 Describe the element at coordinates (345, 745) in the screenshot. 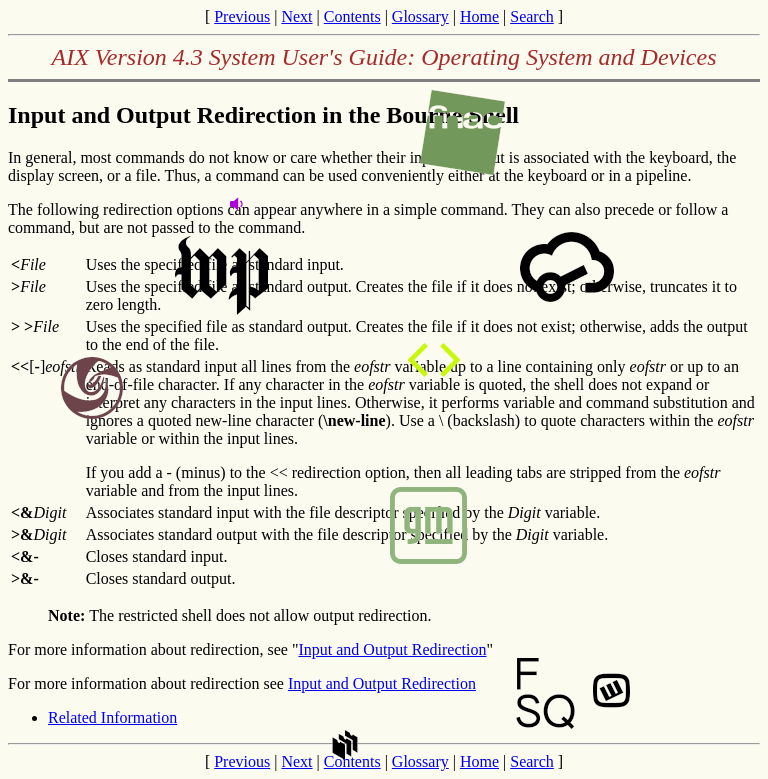

I see `wasmer logo` at that location.